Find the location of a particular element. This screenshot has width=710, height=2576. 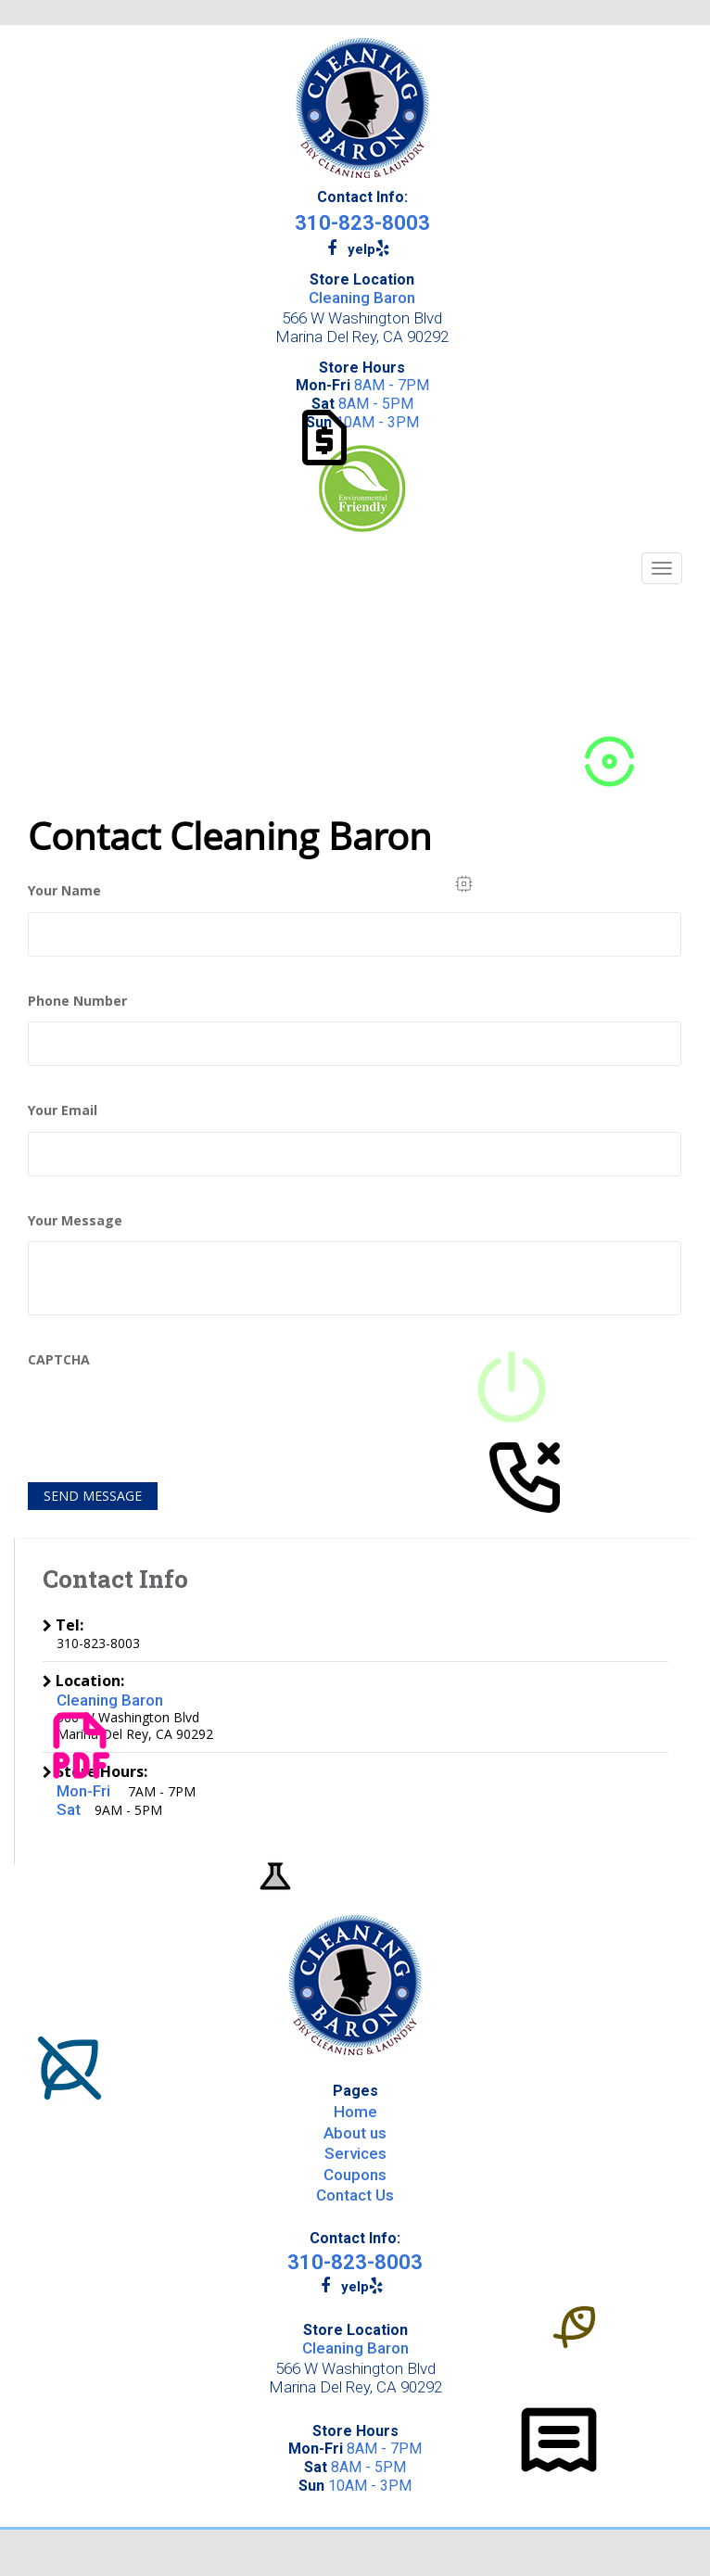

adjust level or alignment settings is located at coordinates (609, 761).